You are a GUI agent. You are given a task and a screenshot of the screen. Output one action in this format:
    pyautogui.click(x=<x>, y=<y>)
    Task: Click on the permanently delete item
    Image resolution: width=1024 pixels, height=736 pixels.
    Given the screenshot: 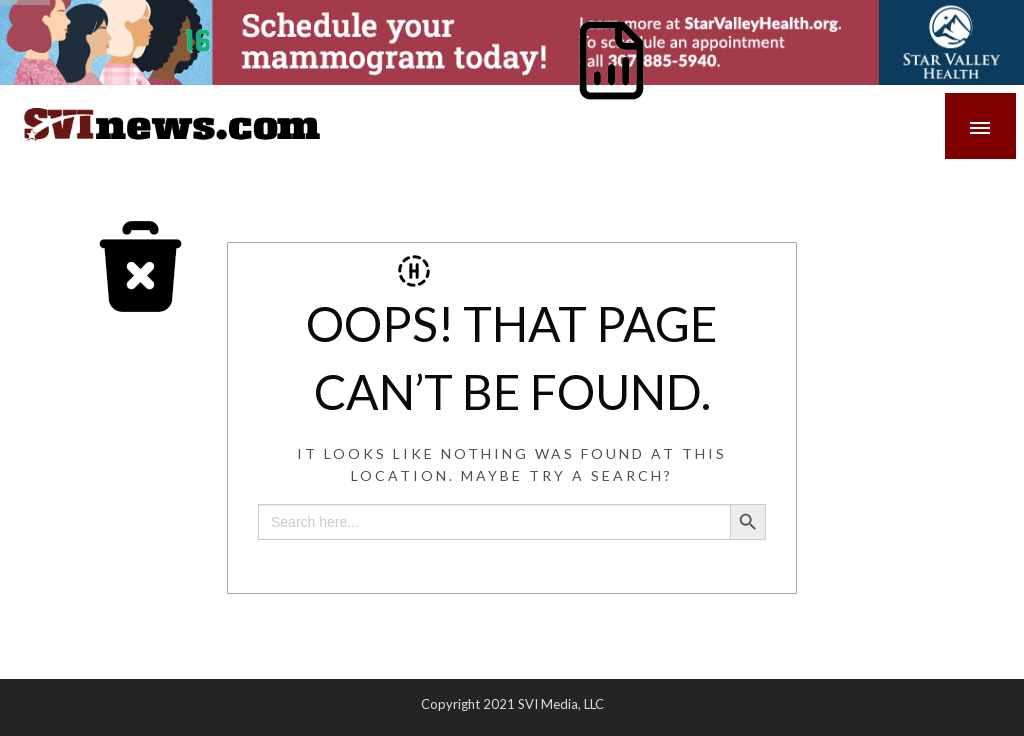 What is the action you would take?
    pyautogui.click(x=140, y=266)
    